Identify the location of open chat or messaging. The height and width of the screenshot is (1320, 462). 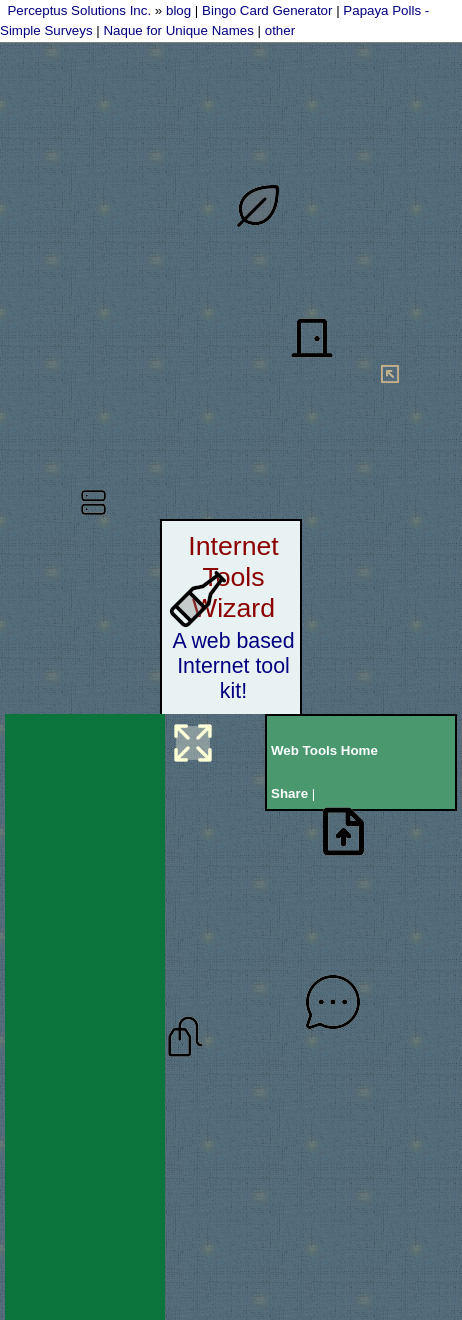
(333, 1002).